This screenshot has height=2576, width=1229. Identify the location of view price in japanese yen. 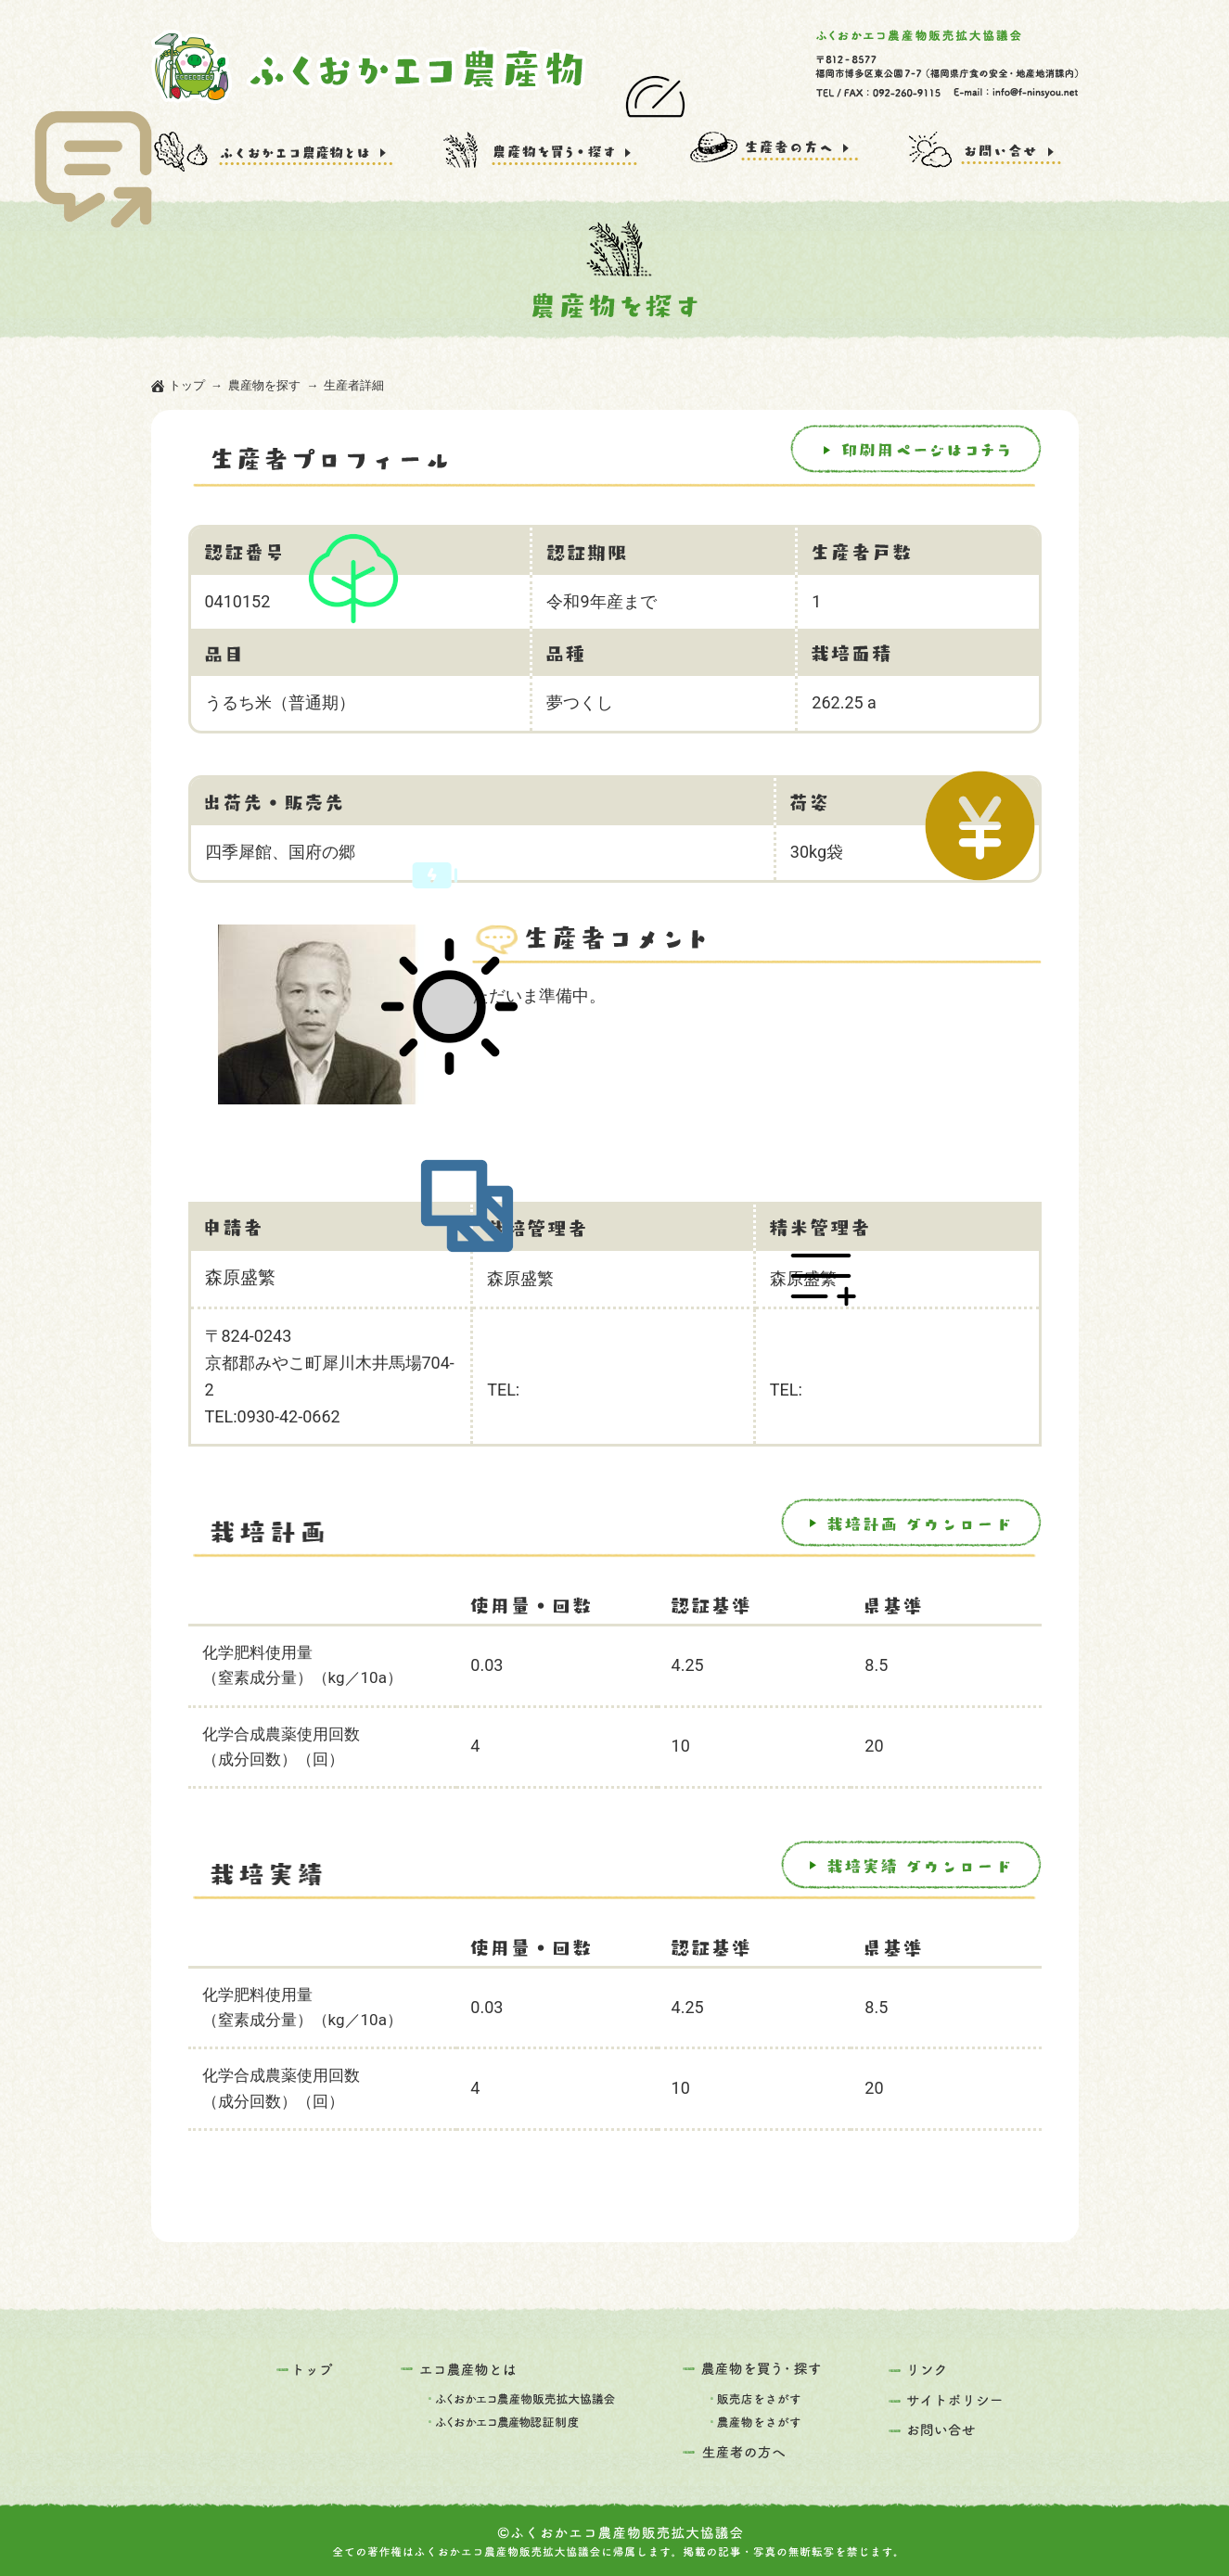
(979, 825).